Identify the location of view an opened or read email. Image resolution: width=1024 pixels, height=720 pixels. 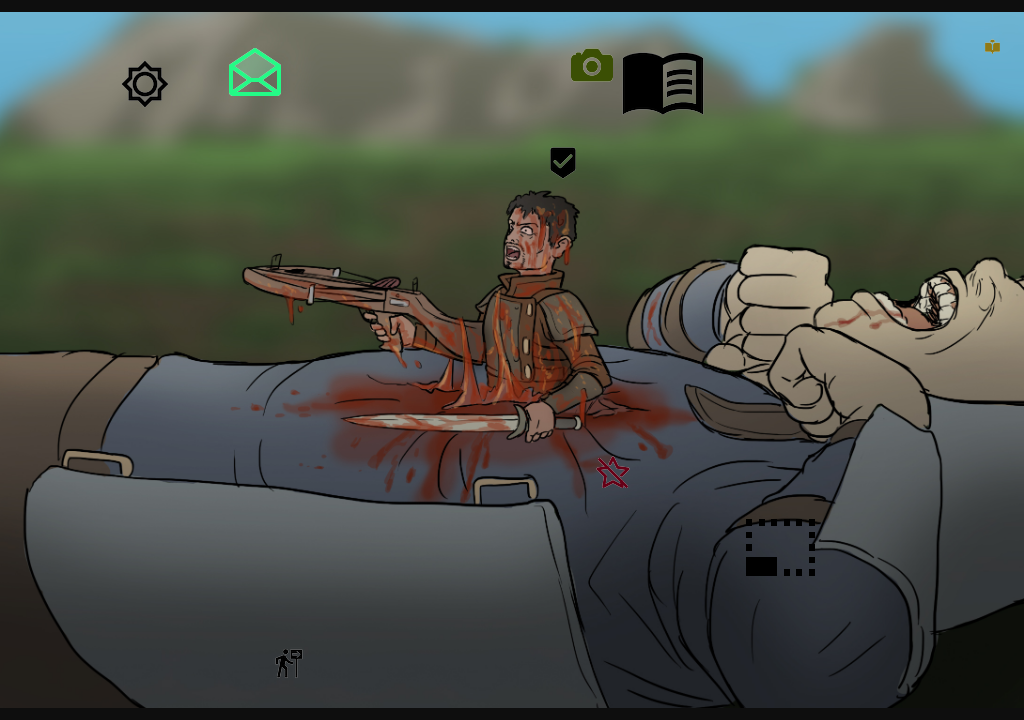
(255, 74).